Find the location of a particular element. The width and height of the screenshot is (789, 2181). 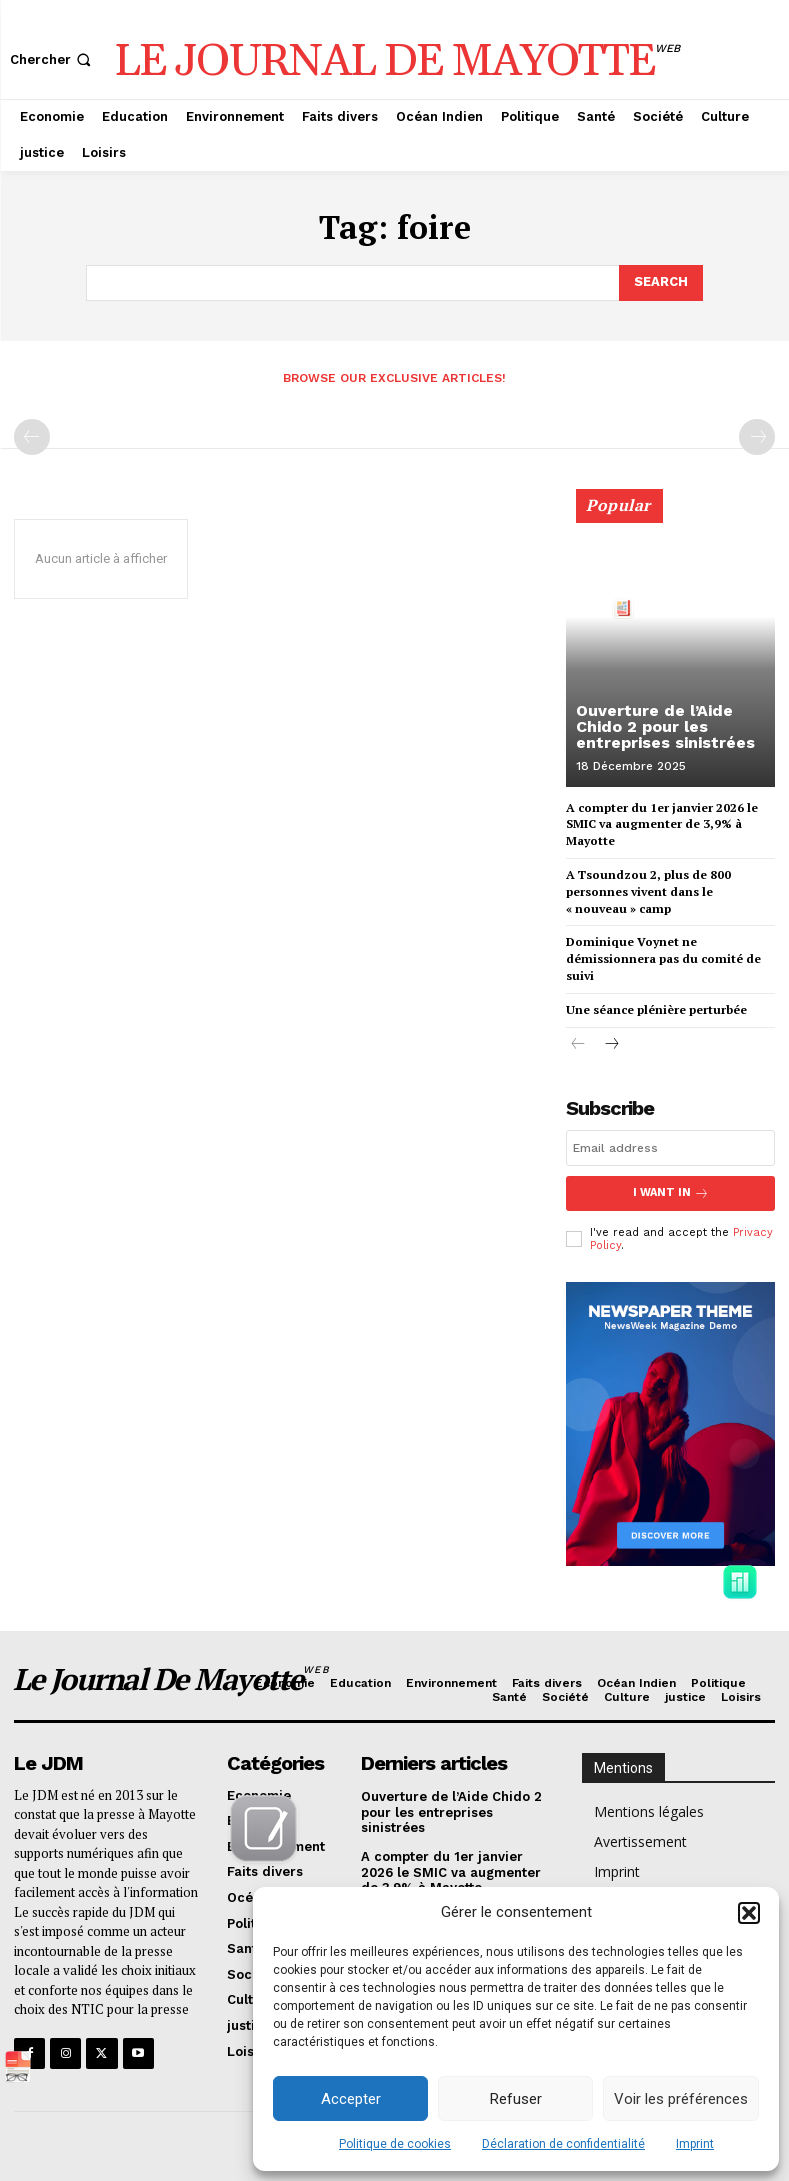

open komikku manga reader app is located at coordinates (623, 608).